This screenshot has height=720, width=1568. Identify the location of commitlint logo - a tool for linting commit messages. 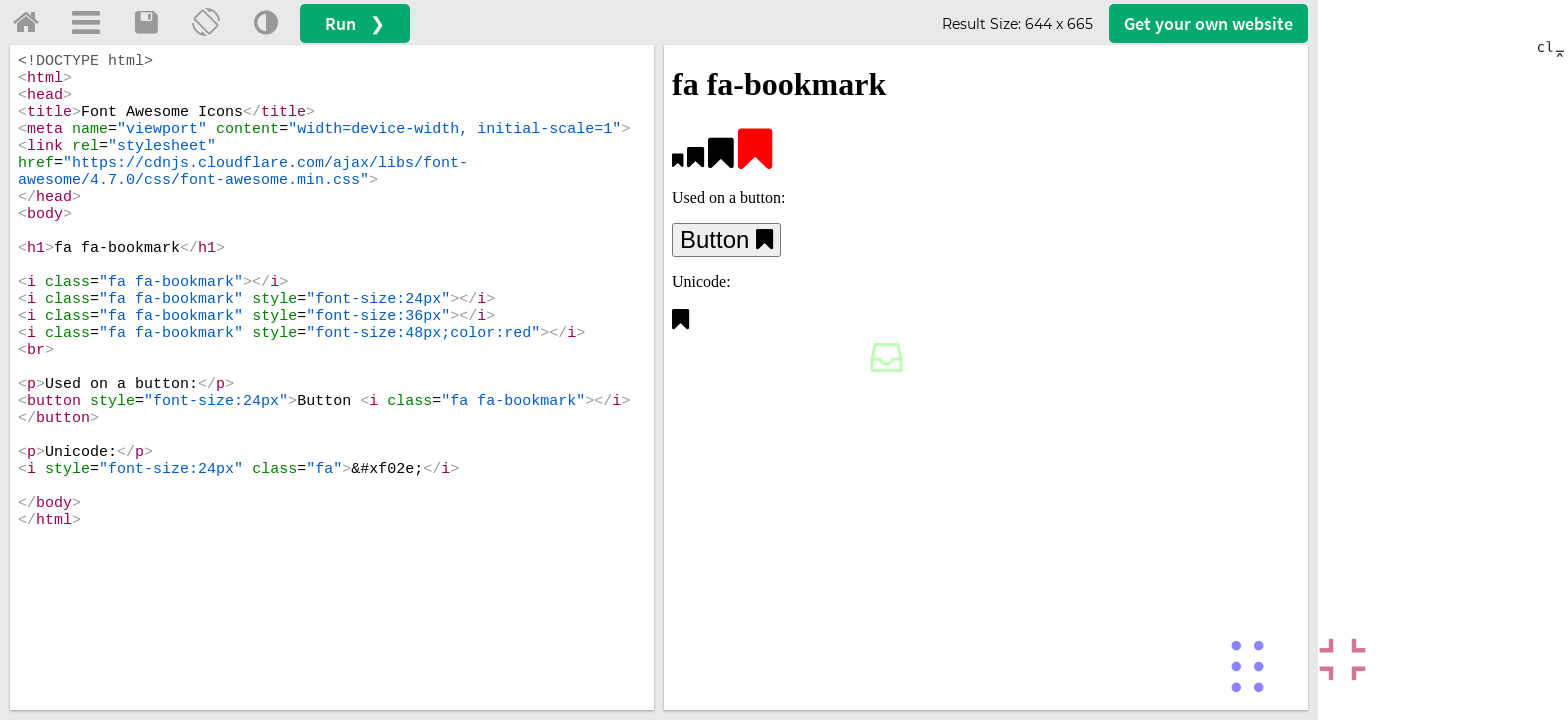
(1551, 49).